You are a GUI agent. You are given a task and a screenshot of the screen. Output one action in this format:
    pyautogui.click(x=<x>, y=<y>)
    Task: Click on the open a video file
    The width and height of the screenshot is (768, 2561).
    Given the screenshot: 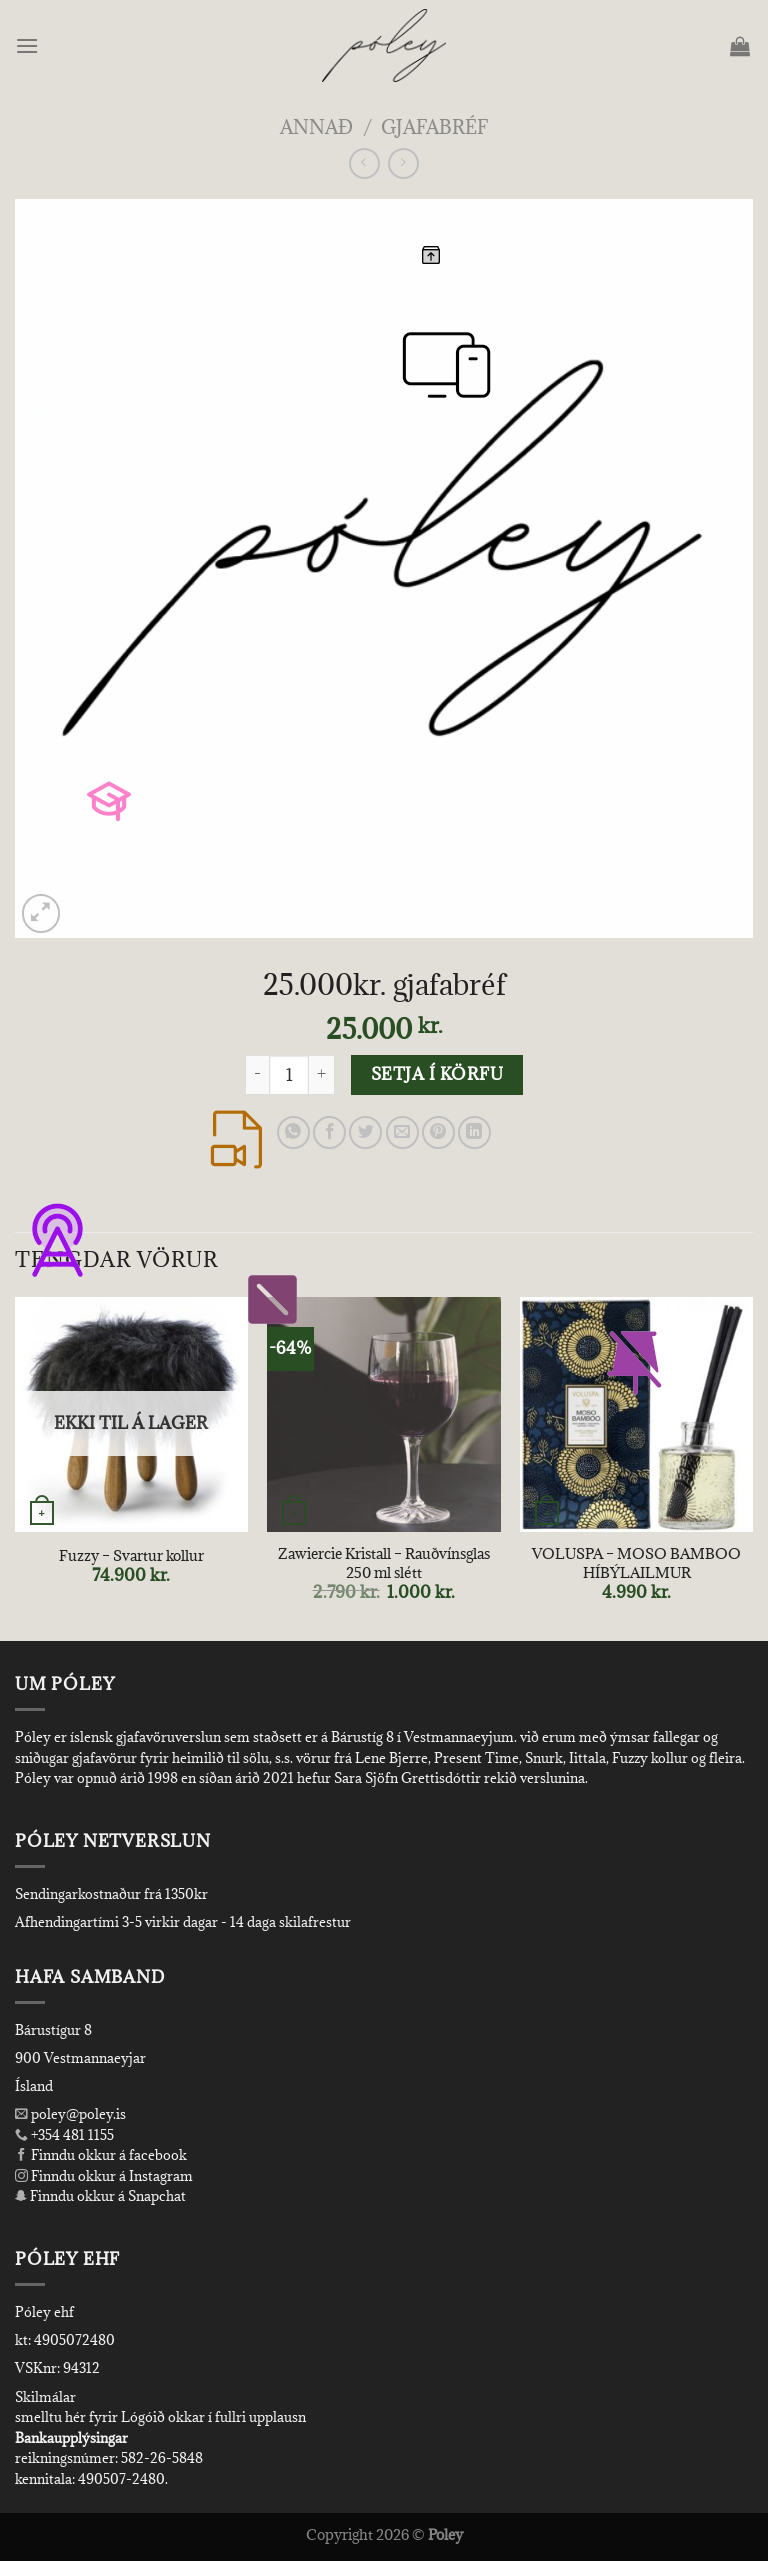 What is the action you would take?
    pyautogui.click(x=237, y=1139)
    